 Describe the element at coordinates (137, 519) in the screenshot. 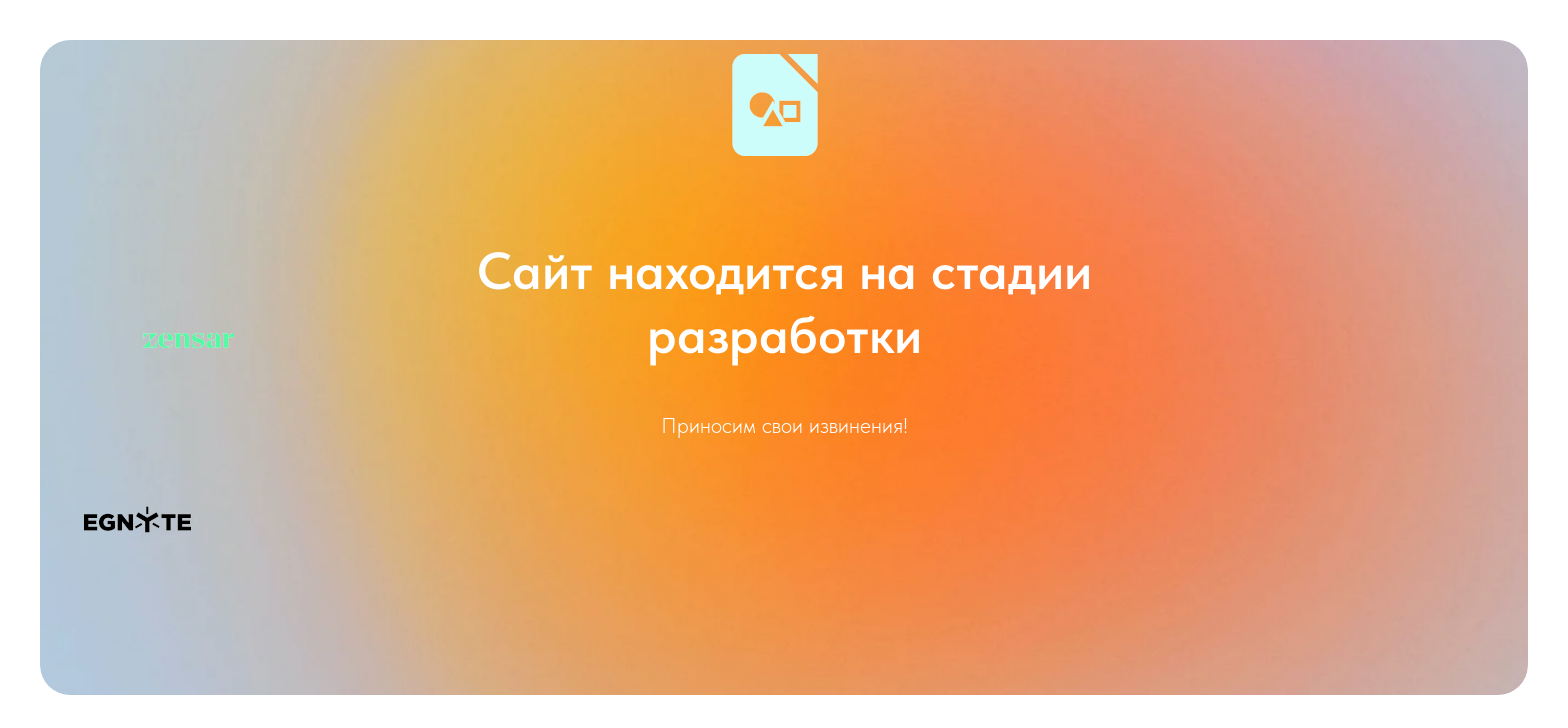

I see `open egnyte cloud storage app` at that location.